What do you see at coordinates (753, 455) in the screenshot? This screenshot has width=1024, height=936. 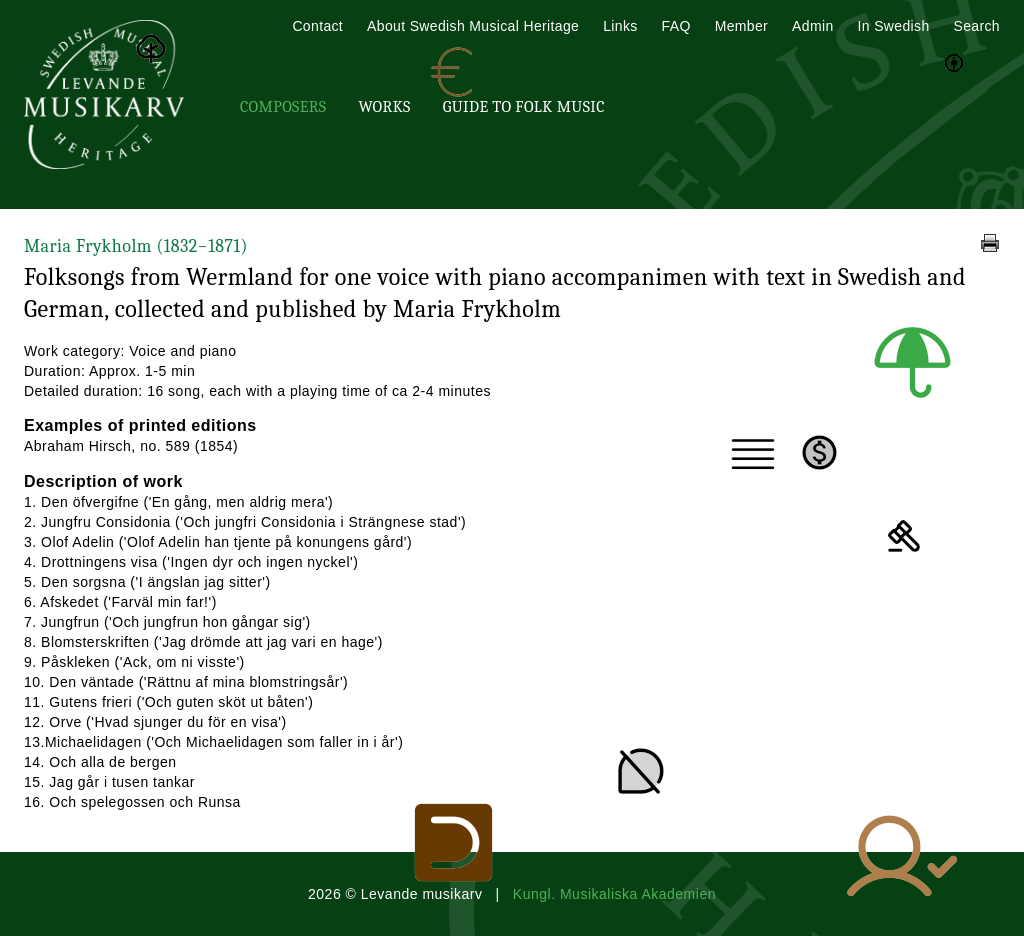 I see `justify text alignment` at bounding box center [753, 455].